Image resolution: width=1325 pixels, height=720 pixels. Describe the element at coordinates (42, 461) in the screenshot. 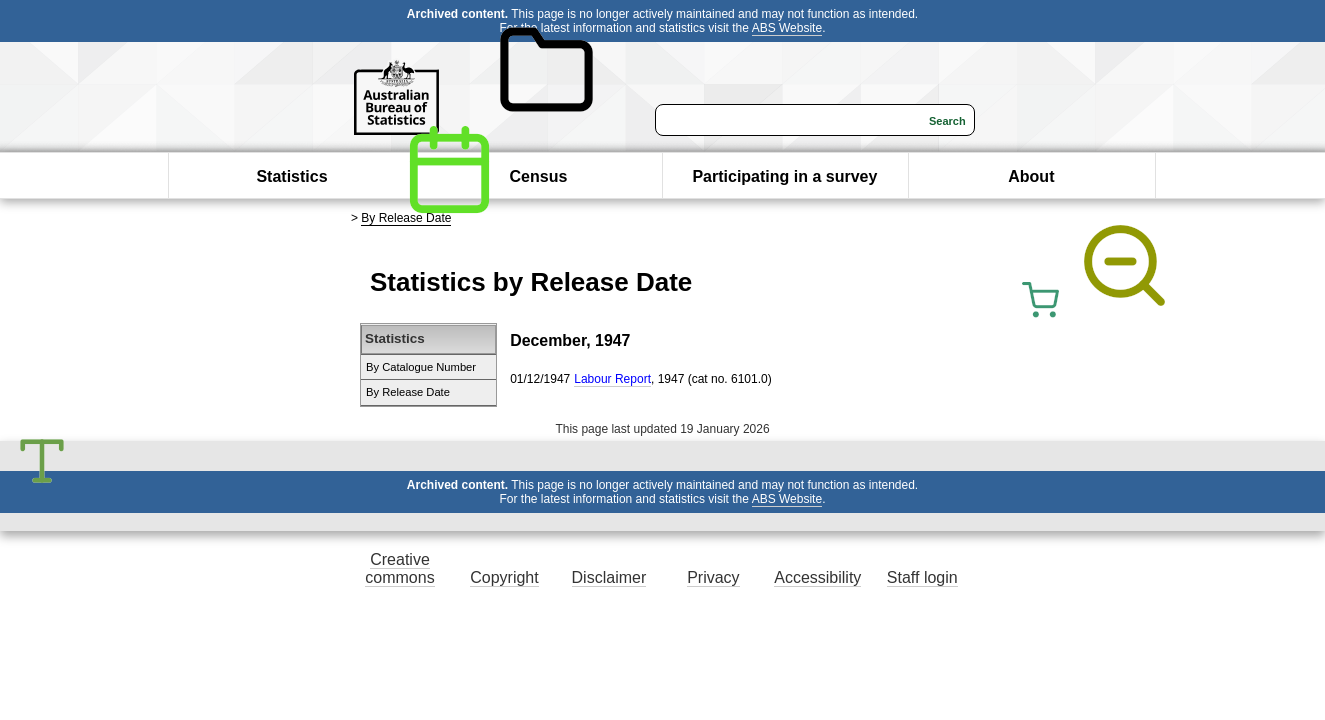

I see `access text formatting options` at that location.